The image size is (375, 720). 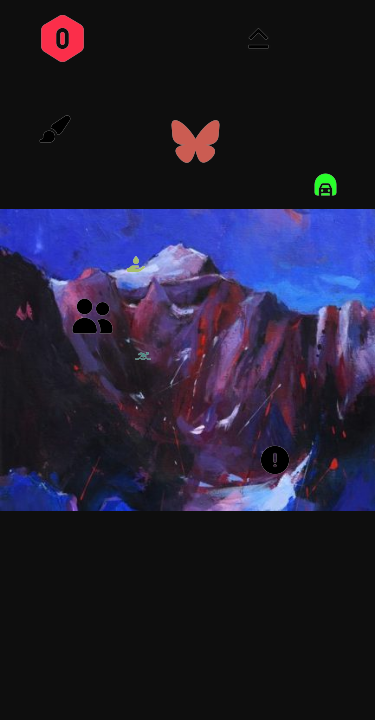 I want to click on access drawing or painting tools, so click(x=55, y=129).